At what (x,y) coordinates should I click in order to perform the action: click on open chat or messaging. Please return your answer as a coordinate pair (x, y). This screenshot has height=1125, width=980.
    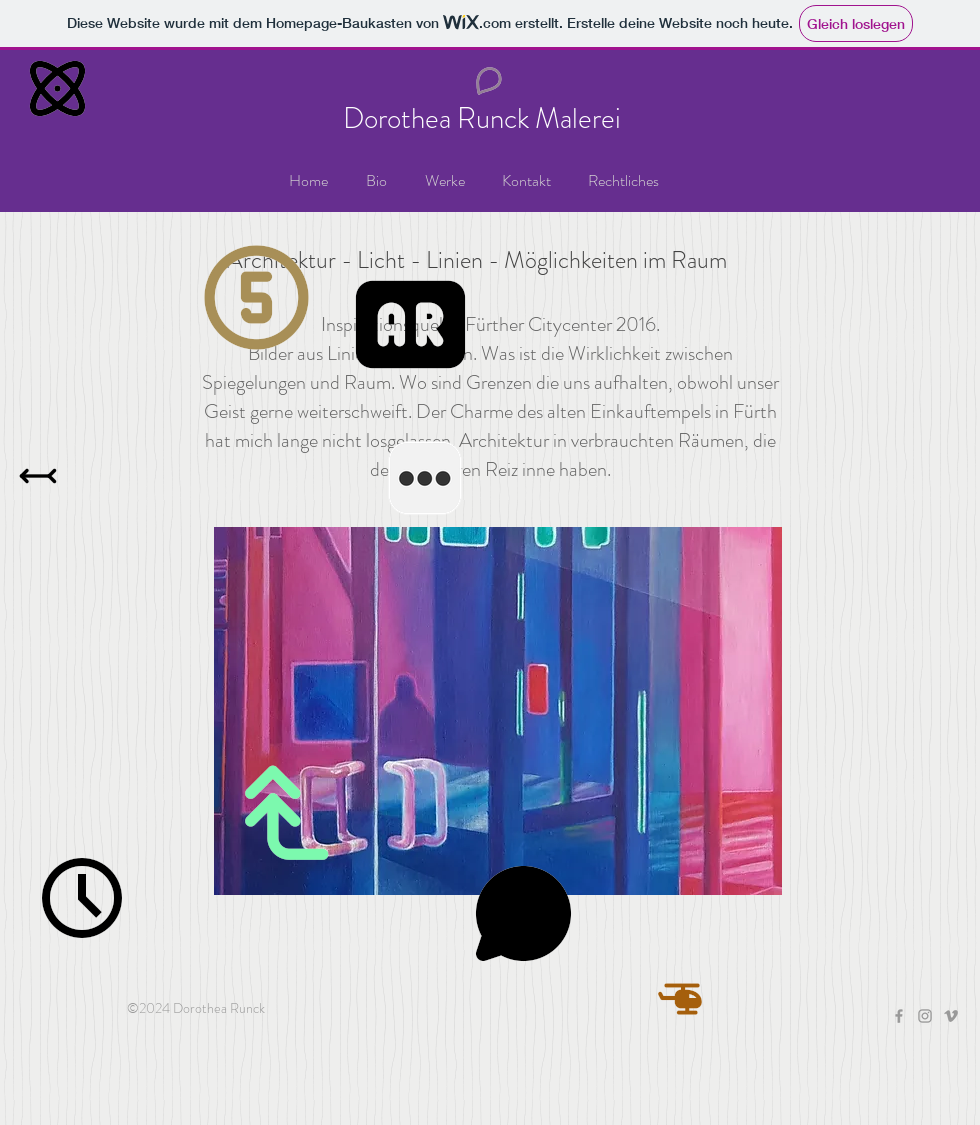
    Looking at the image, I should click on (523, 913).